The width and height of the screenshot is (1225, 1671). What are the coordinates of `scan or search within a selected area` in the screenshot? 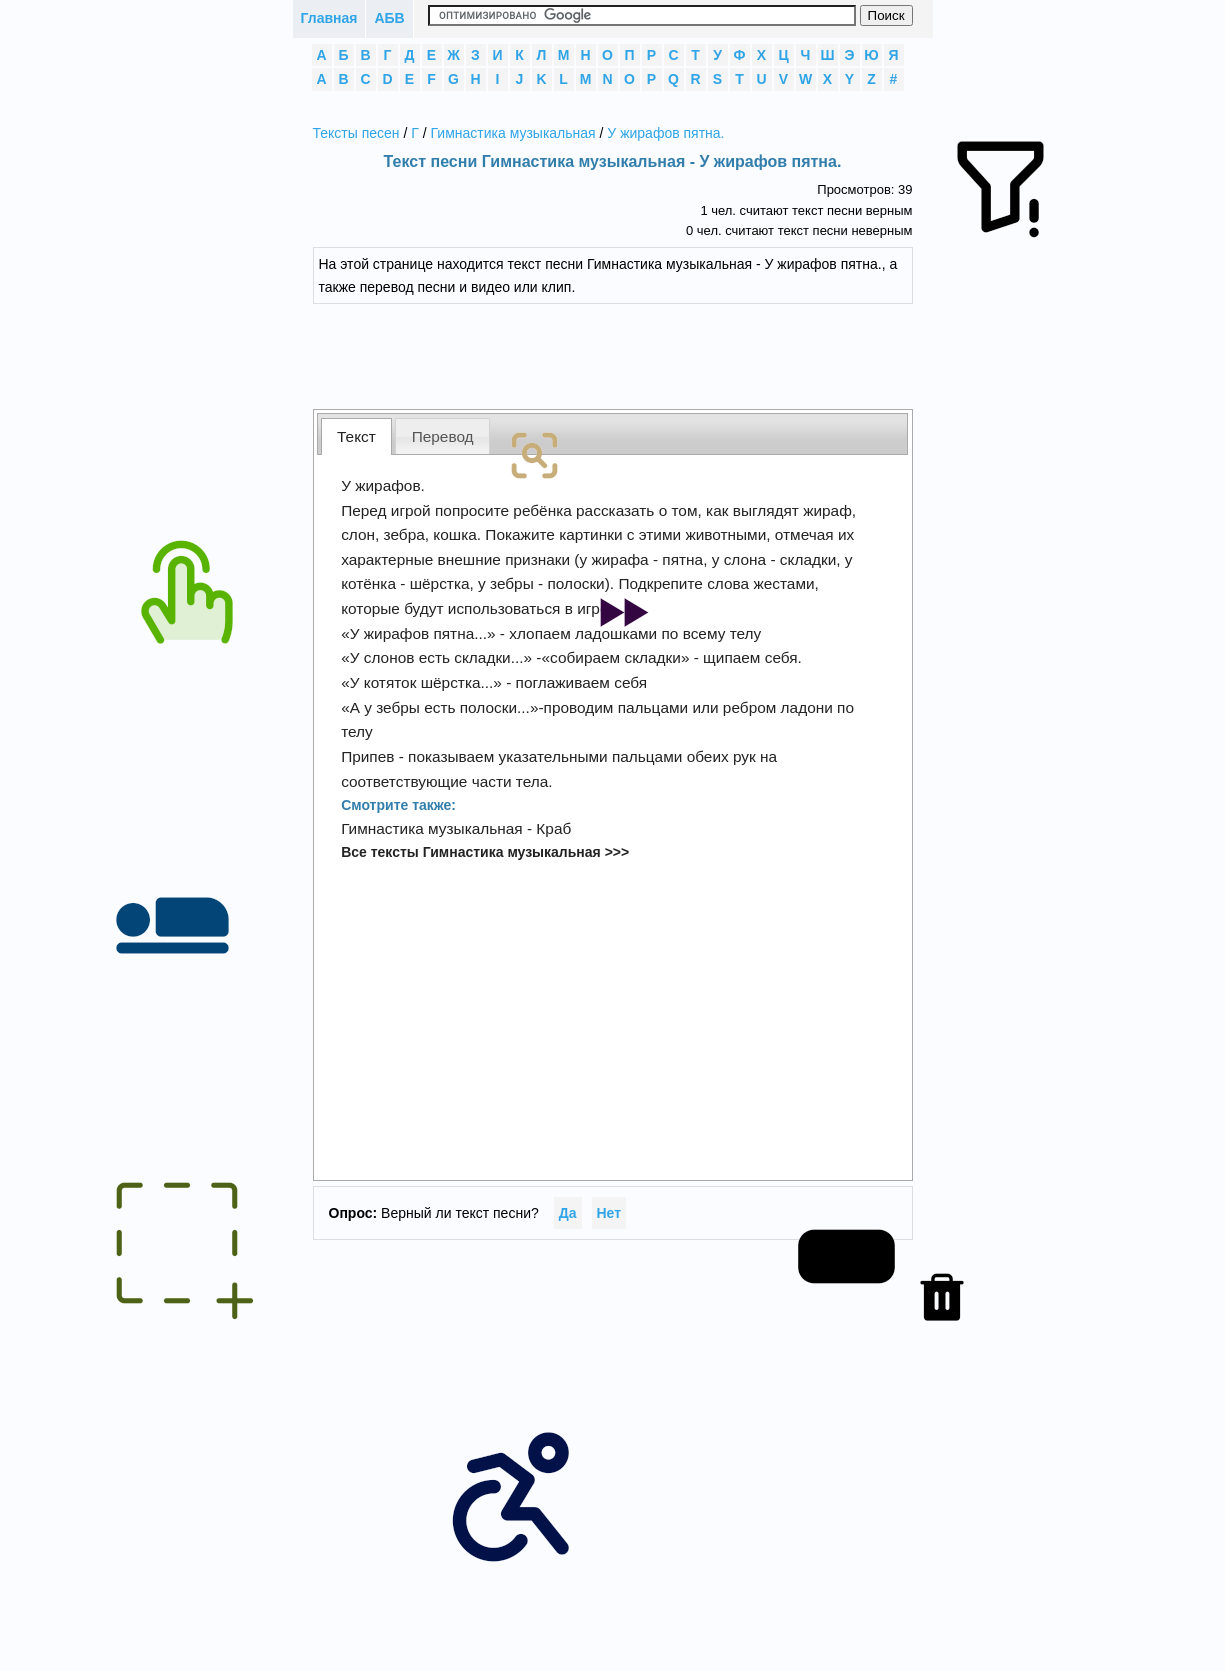 It's located at (534, 455).